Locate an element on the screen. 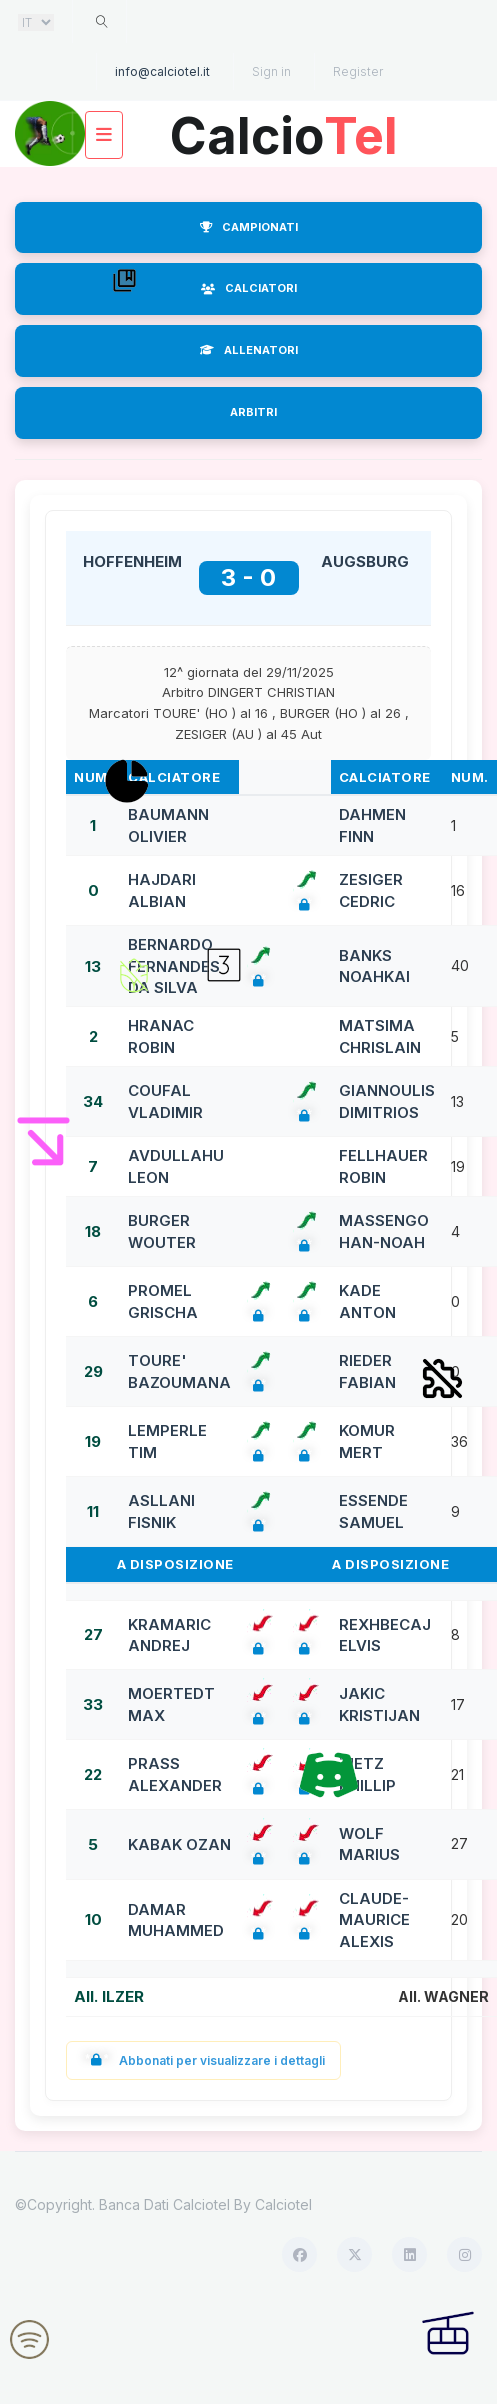 This screenshot has height=2404, width=497. indicates step 3 in a multi-step process is located at coordinates (224, 965).